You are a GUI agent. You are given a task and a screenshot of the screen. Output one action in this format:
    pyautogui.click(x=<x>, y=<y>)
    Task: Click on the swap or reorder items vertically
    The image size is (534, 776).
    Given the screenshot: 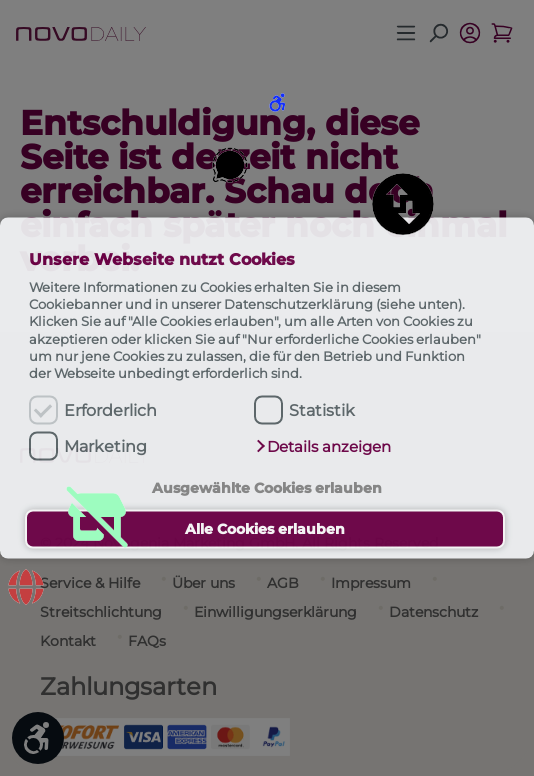 What is the action you would take?
    pyautogui.click(x=403, y=204)
    